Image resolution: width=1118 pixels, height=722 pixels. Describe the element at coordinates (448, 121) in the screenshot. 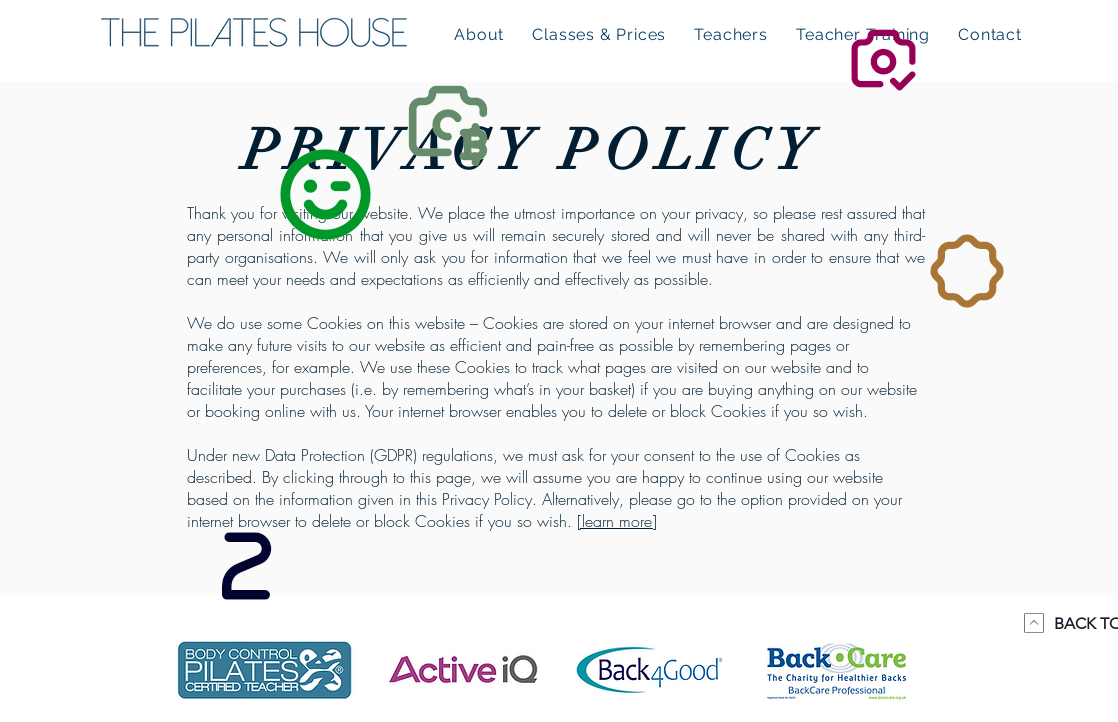

I see `capture or scan bitcoin QR codes` at that location.